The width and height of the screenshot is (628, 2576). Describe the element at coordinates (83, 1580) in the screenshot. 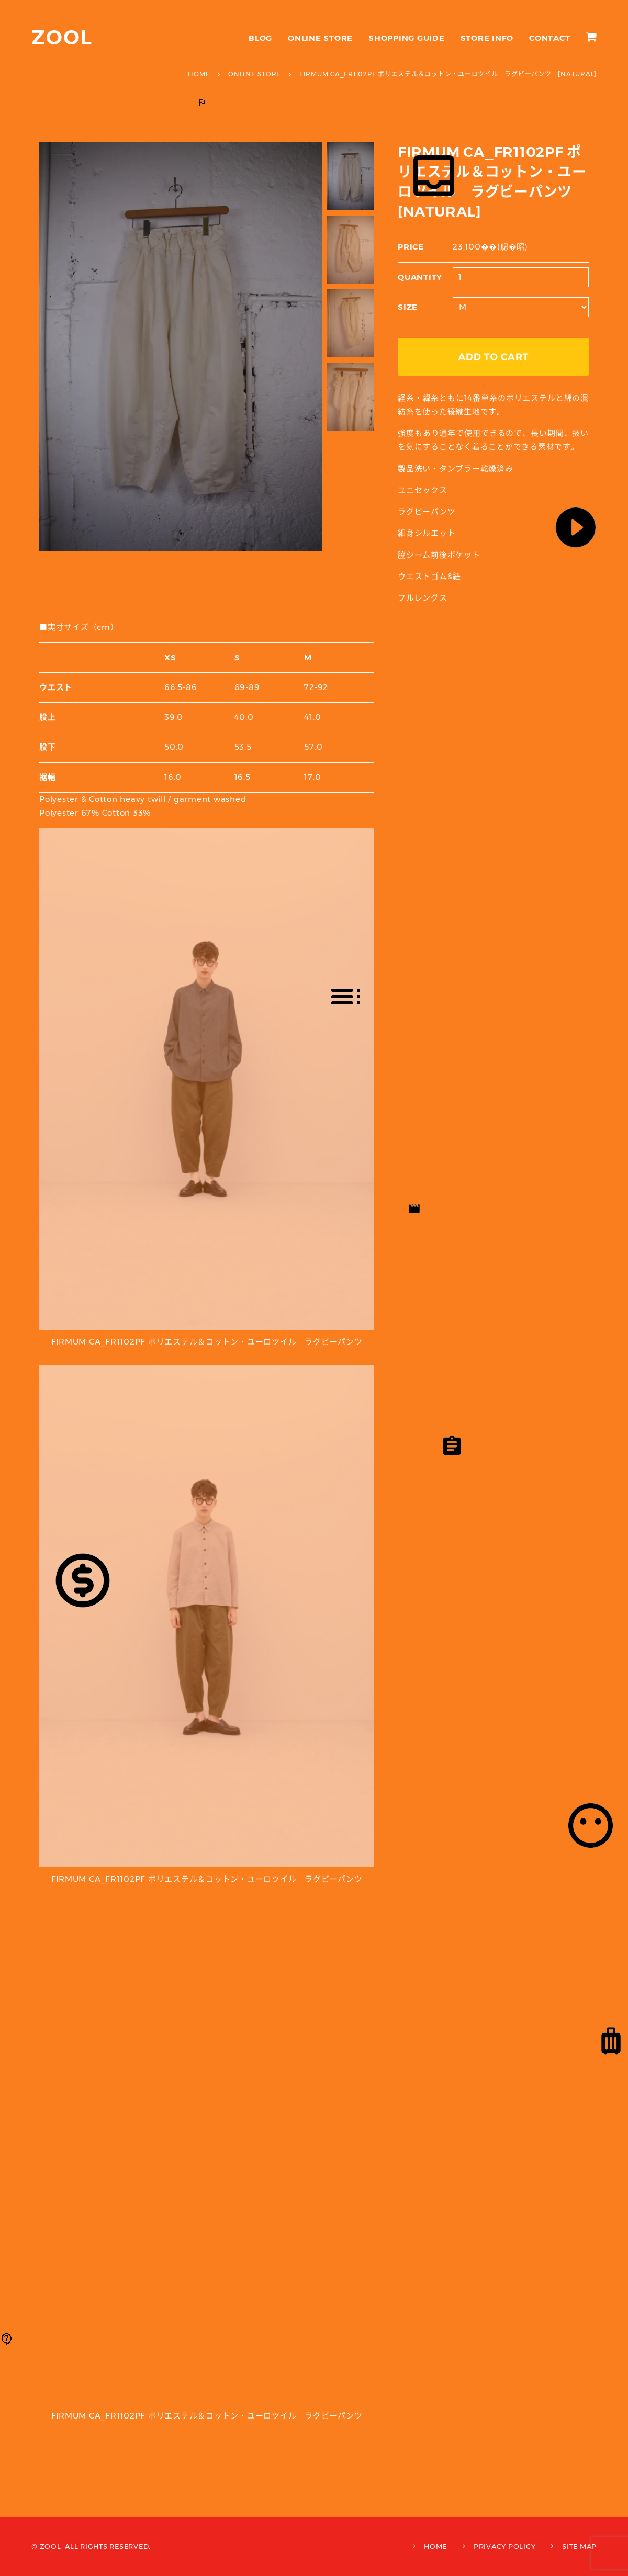

I see `view account balance or financial summary` at that location.